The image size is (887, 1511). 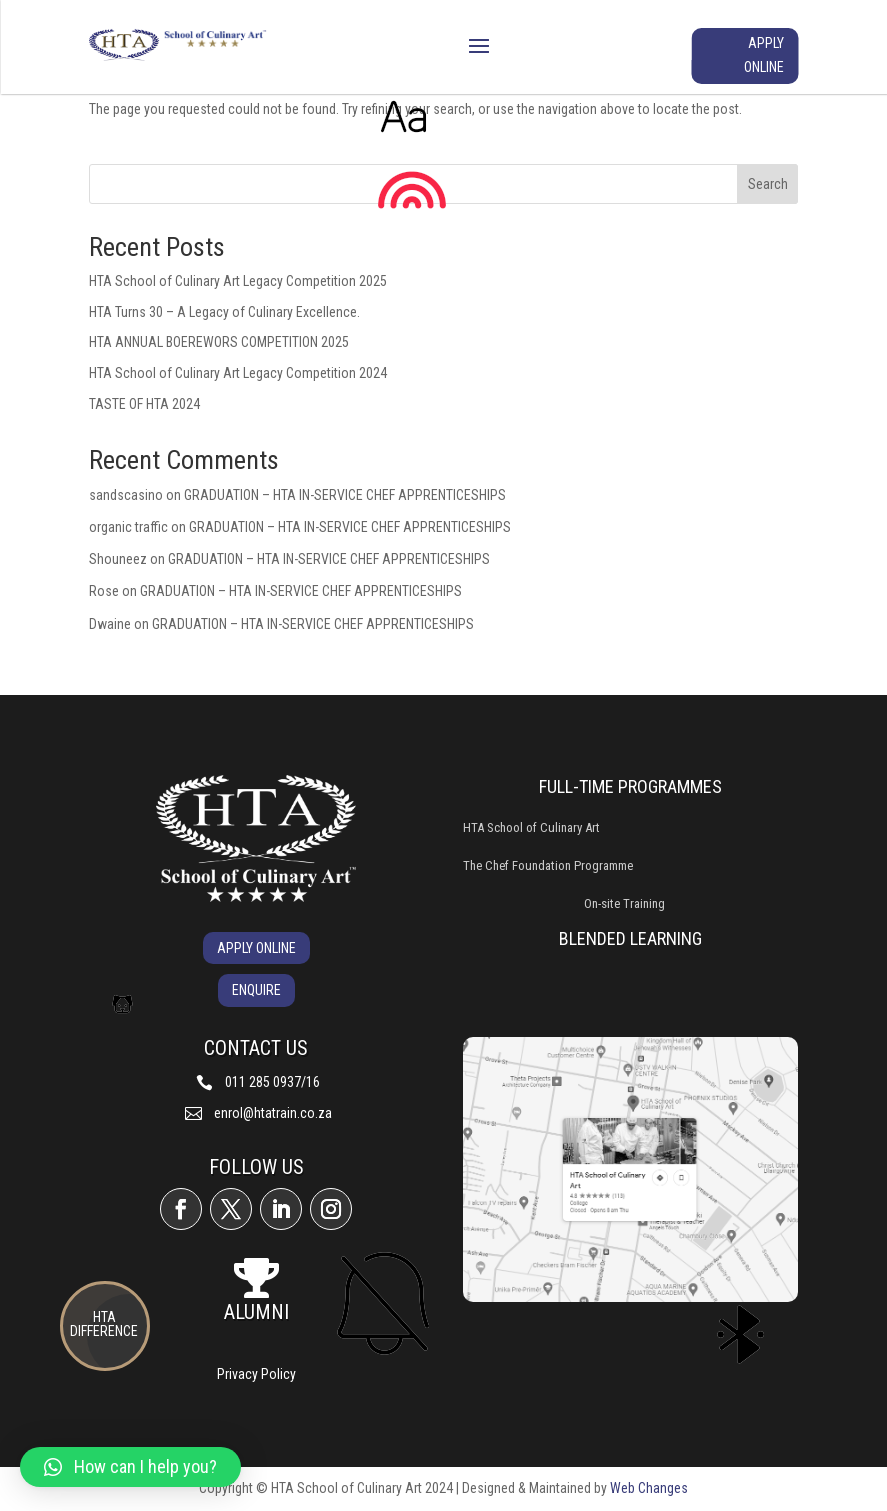 I want to click on indicates pride or LGBTQ+ related content, so click(x=412, y=190).